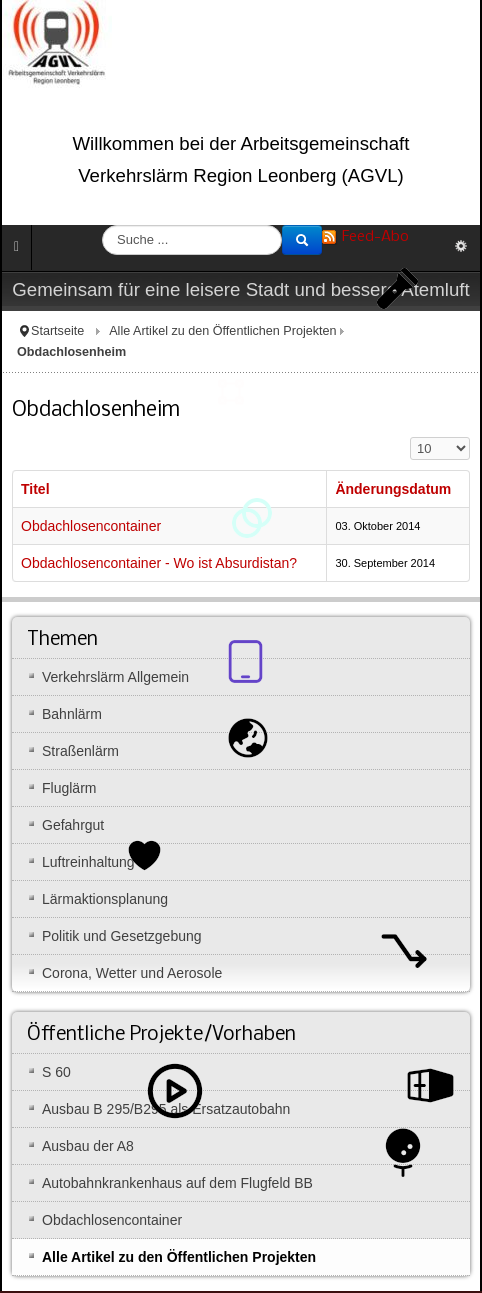 The height and width of the screenshot is (1293, 482). I want to click on toggle blend mode settings, so click(252, 518).